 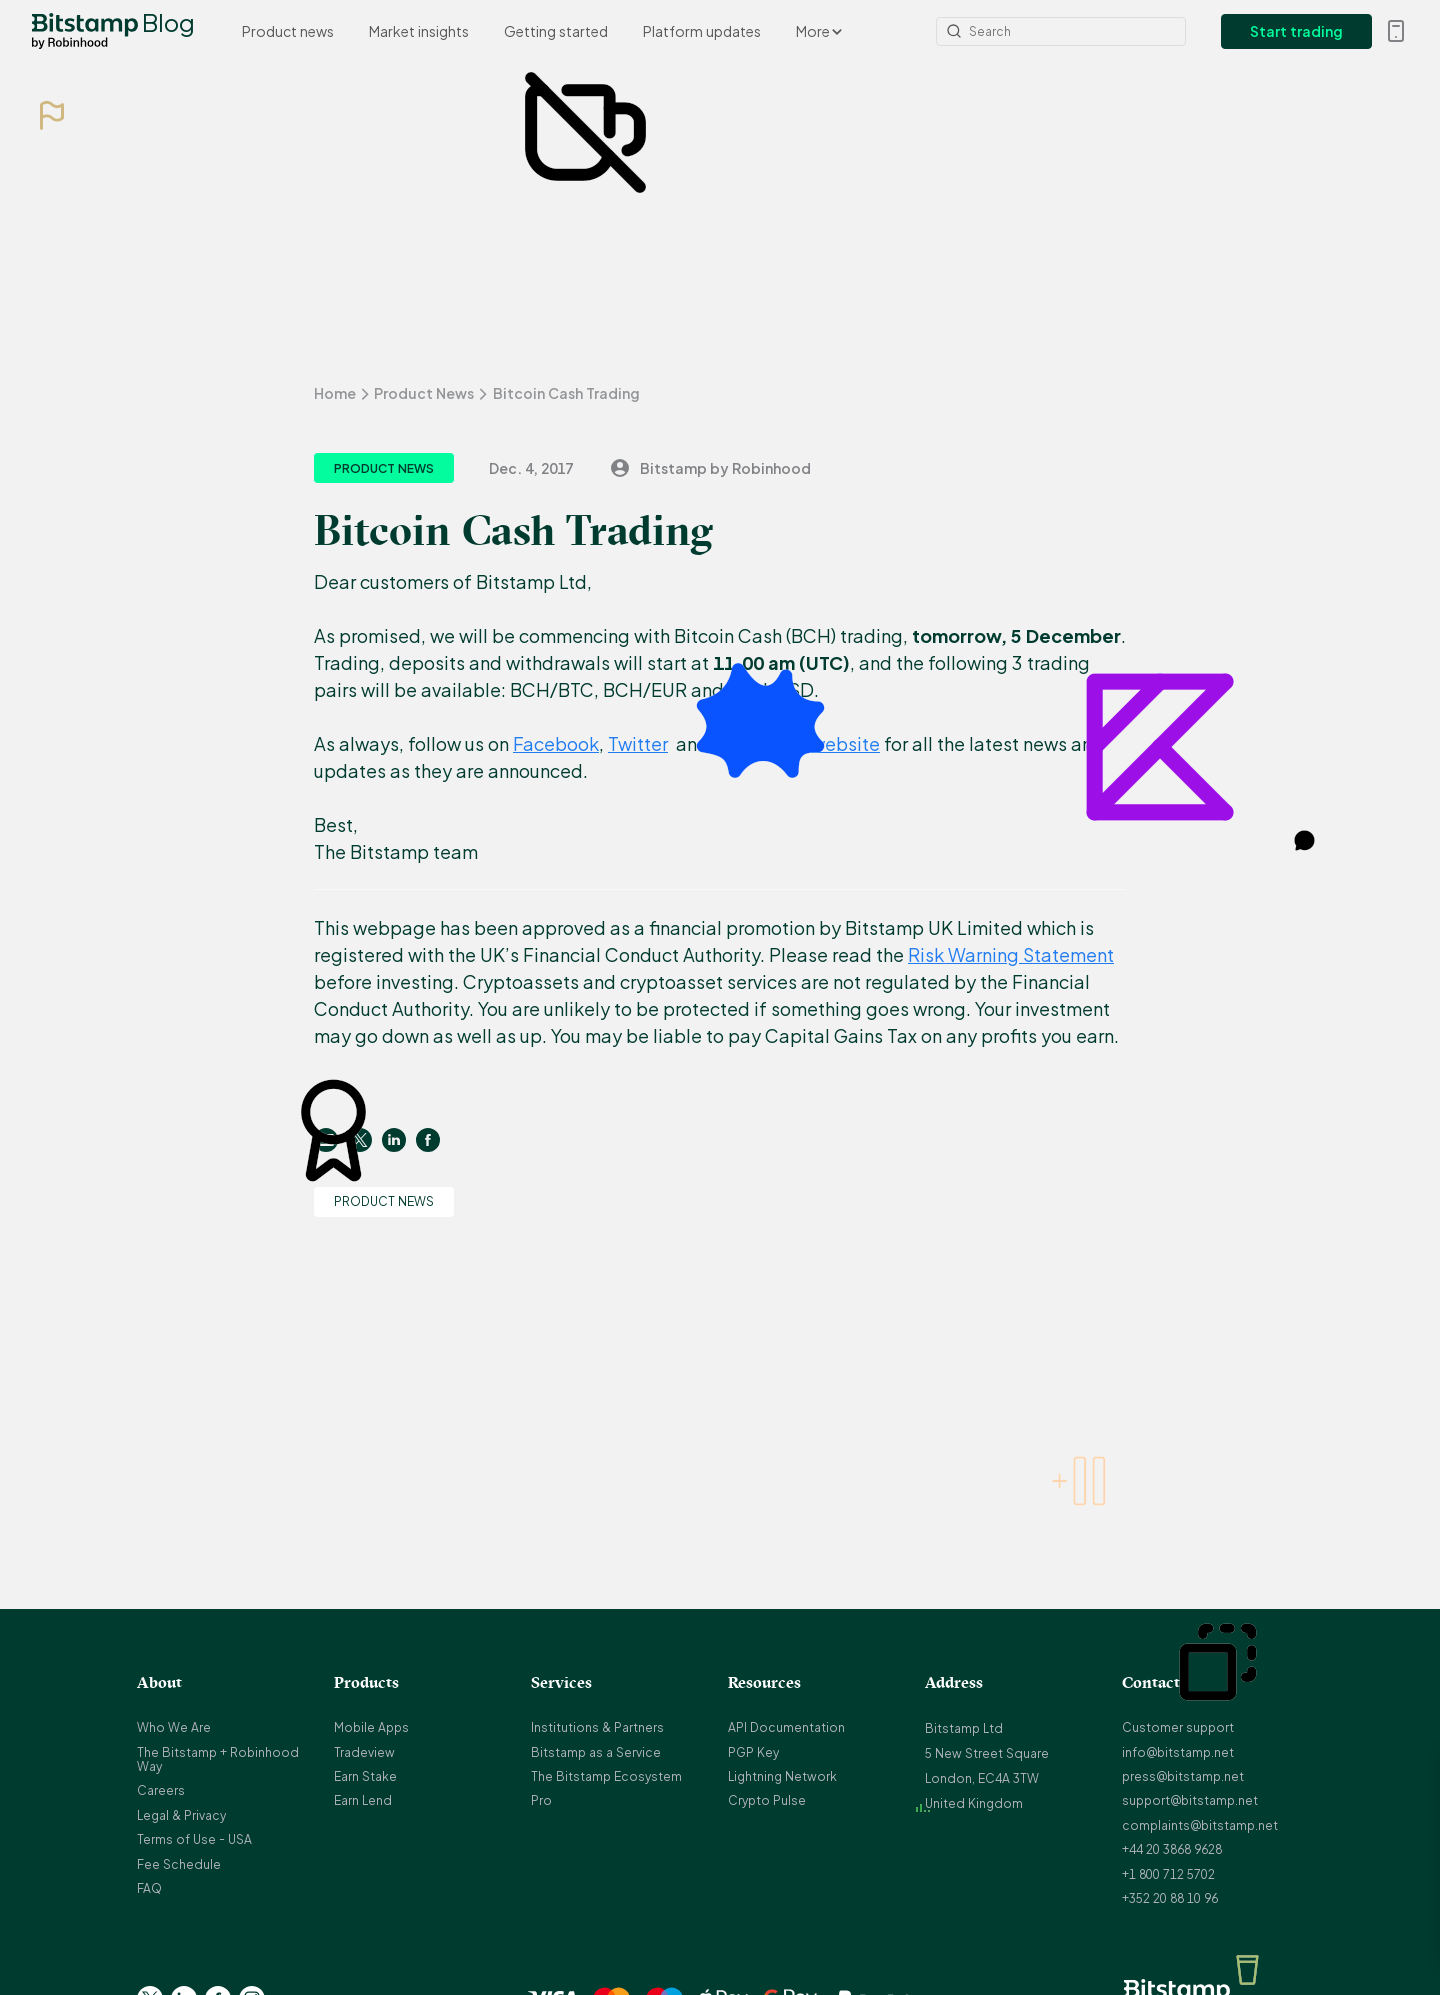 I want to click on indicates an explosion or impact event, so click(x=760, y=720).